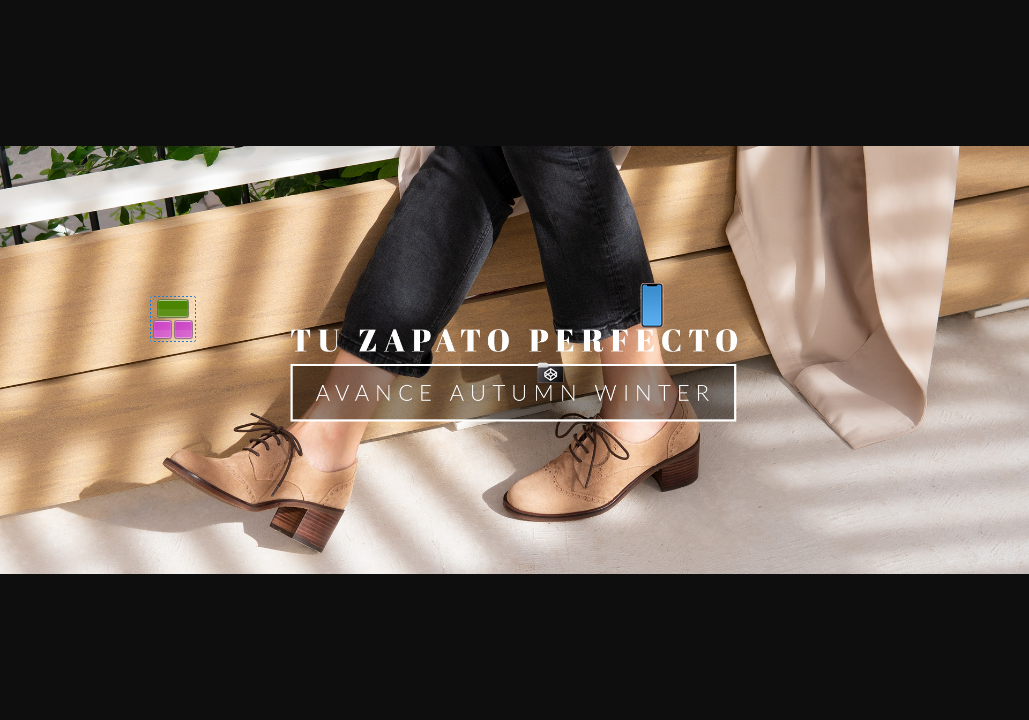  I want to click on iPhone XR device connected to your Mac, so click(652, 306).